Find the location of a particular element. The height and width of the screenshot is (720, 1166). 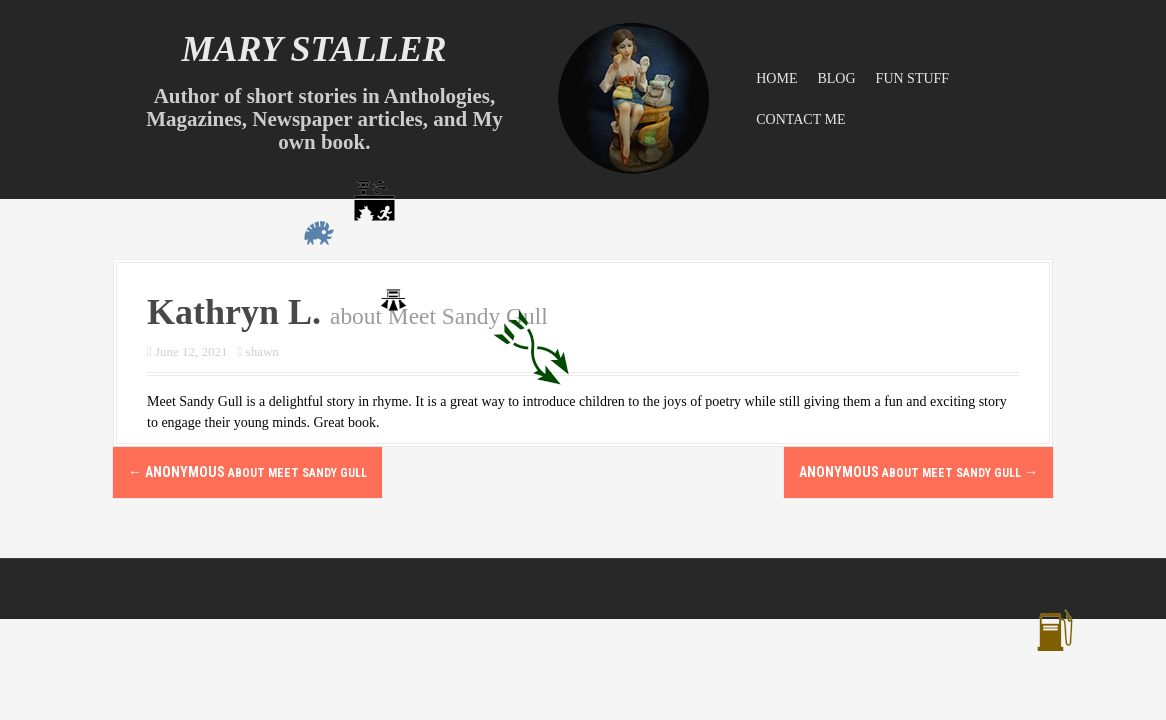

activate evasion ability in gameplay is located at coordinates (374, 200).